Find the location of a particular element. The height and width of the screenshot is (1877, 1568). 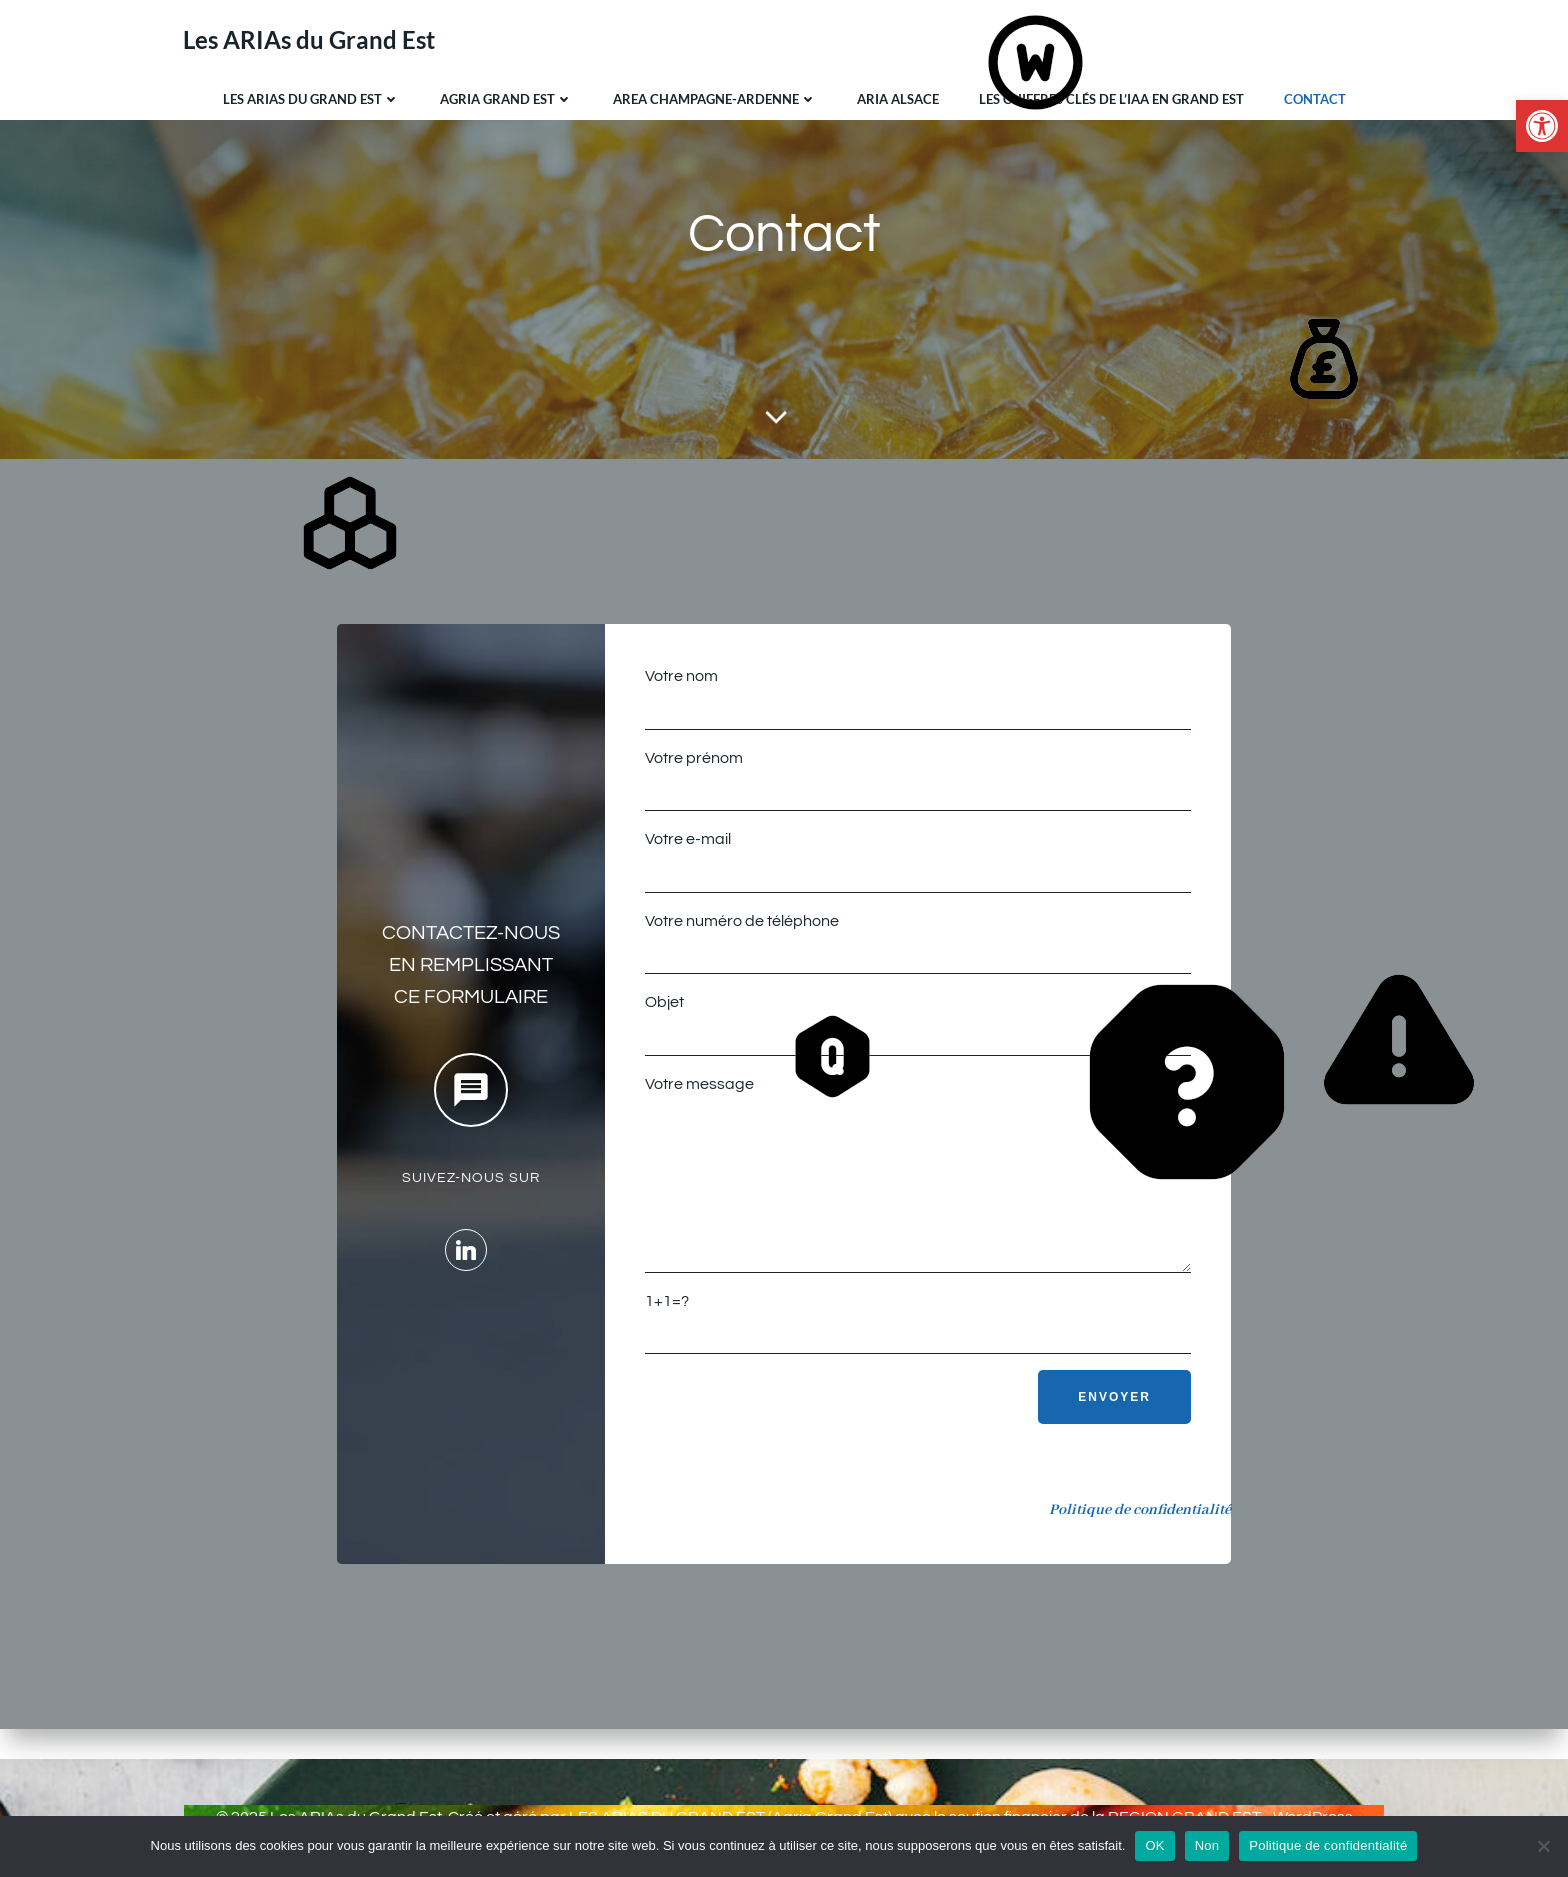

view tax payment in pounds is located at coordinates (1324, 359).